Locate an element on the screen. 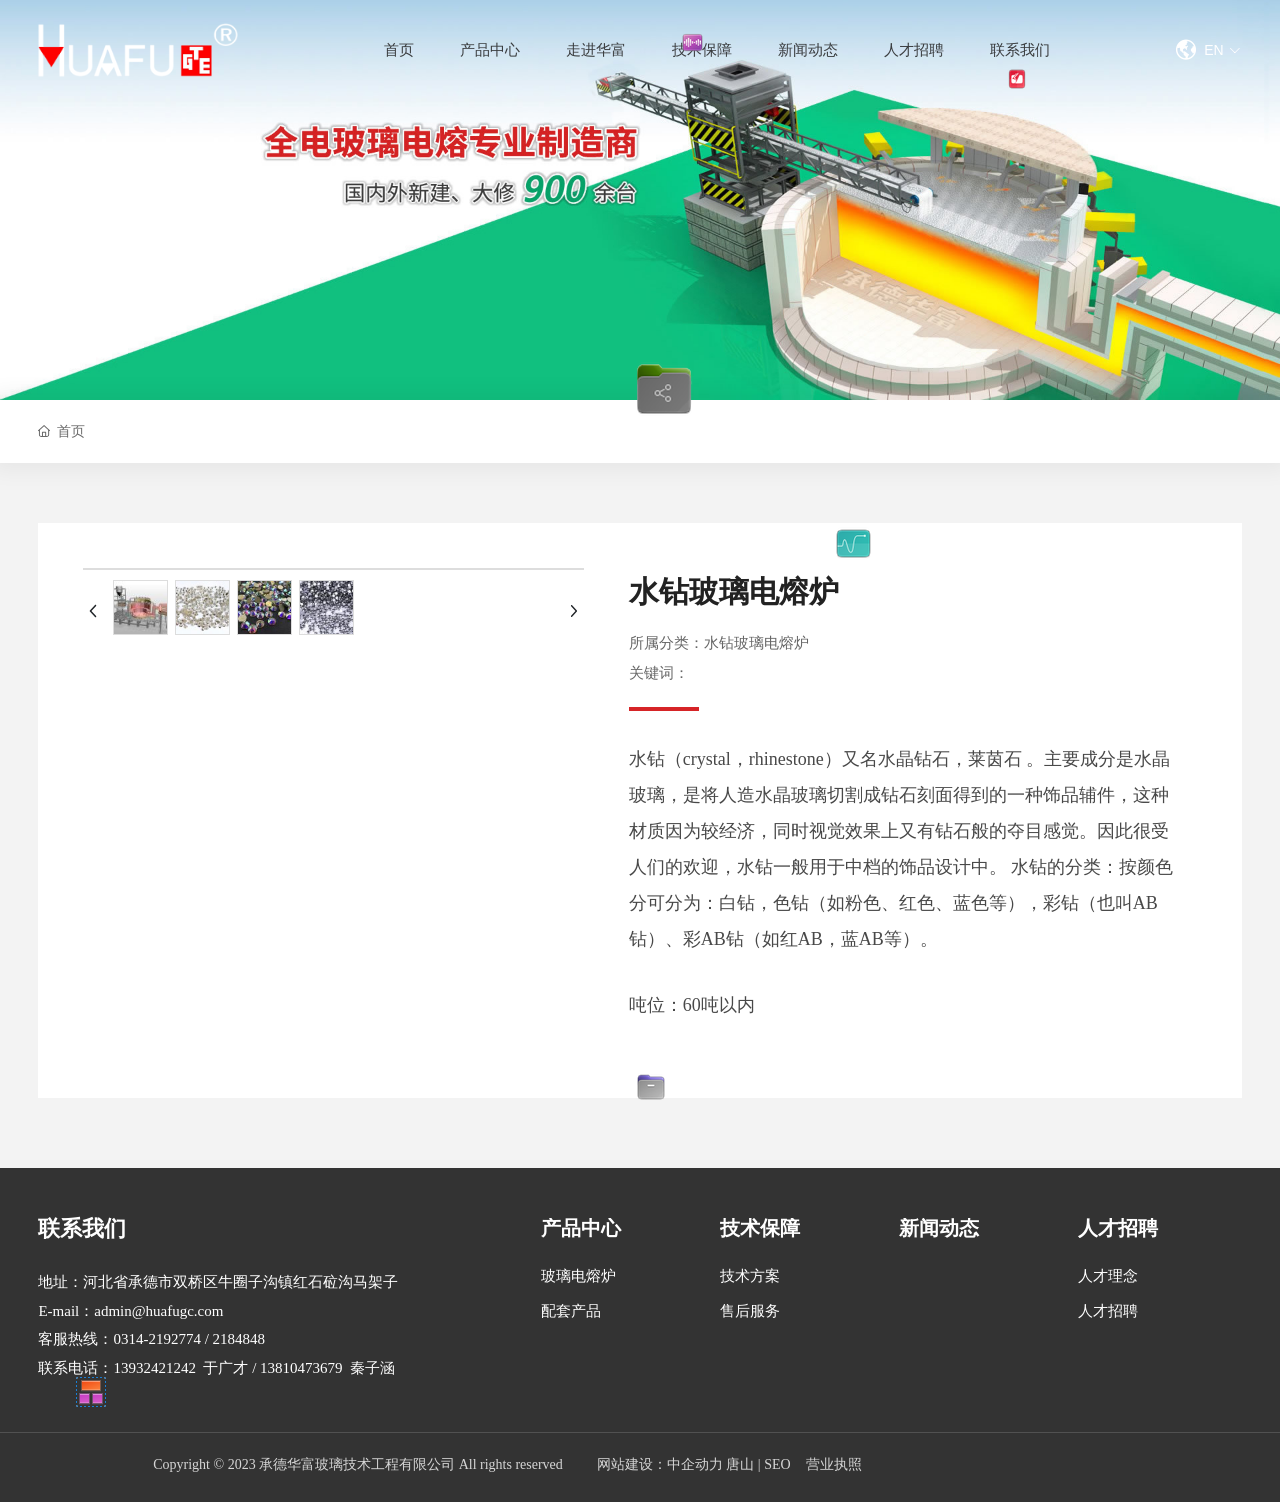  open an eps vector file is located at coordinates (1017, 79).